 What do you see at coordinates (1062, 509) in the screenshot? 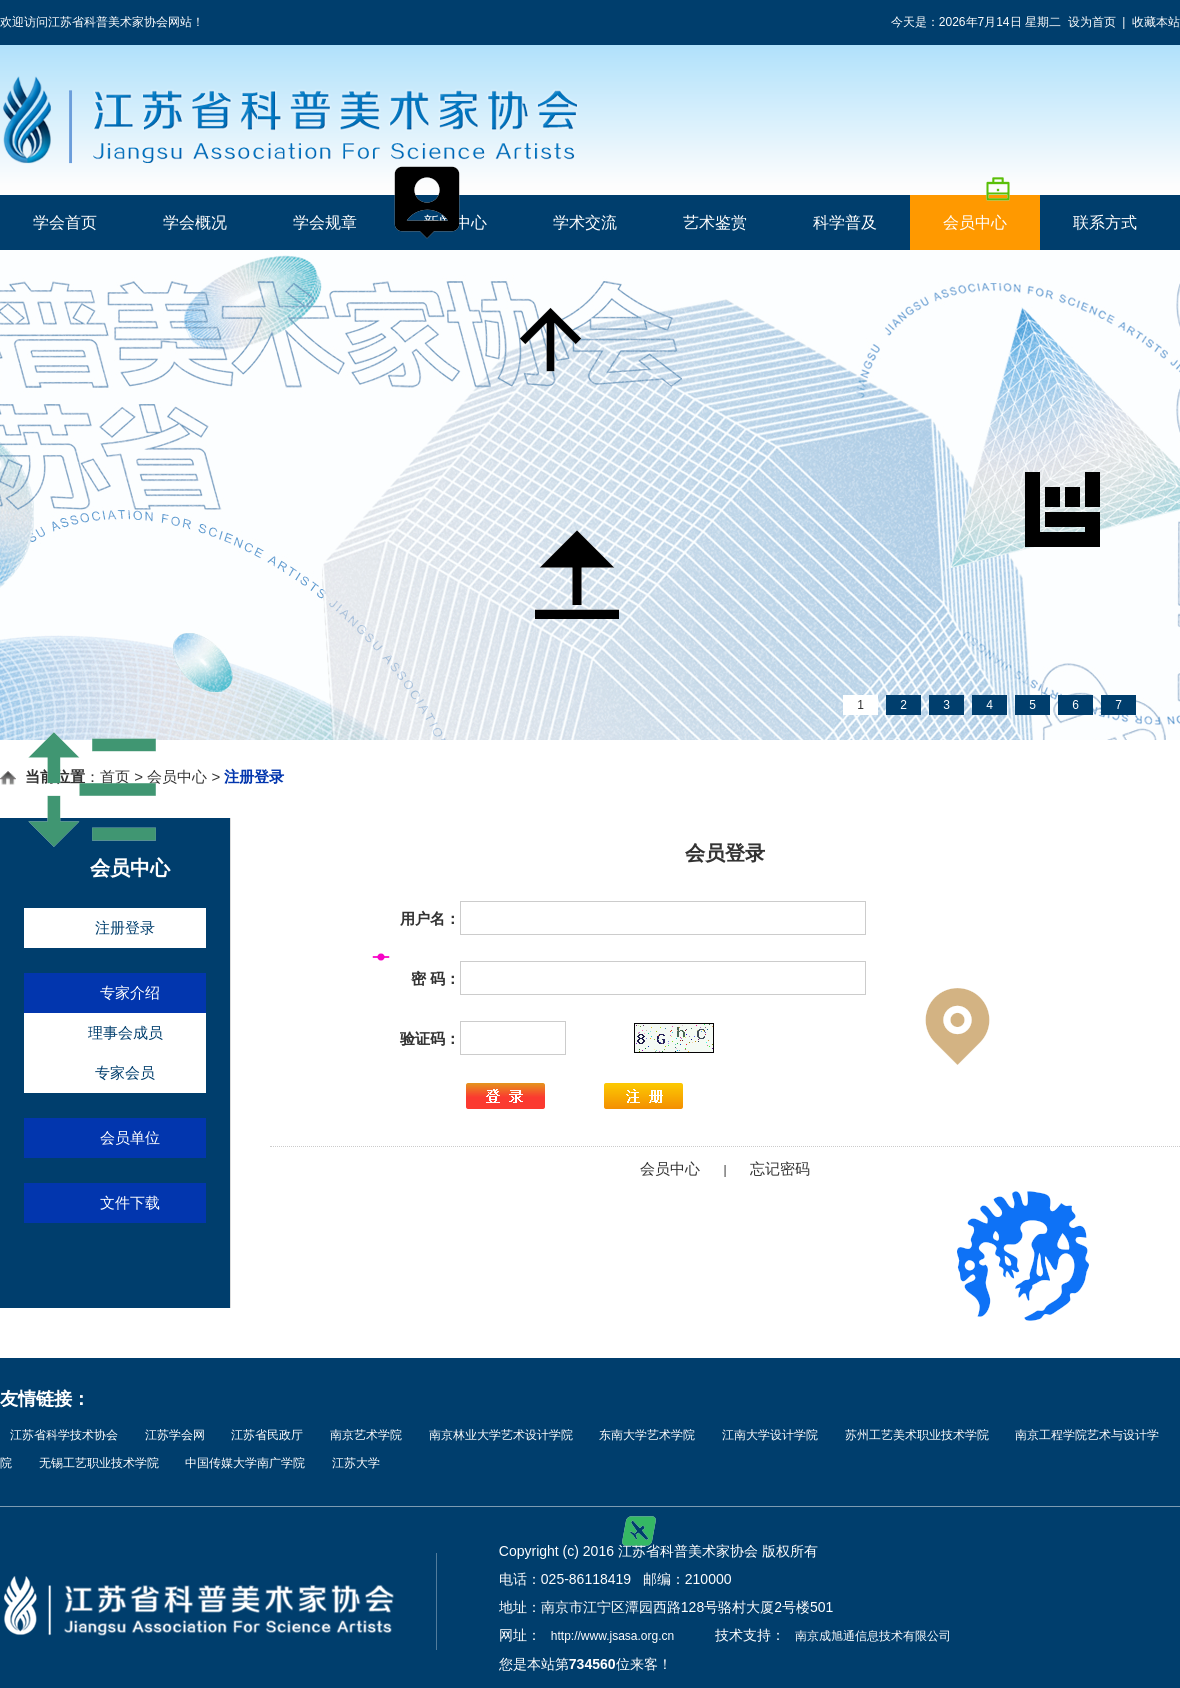
I see `open the Bandsintown app` at bounding box center [1062, 509].